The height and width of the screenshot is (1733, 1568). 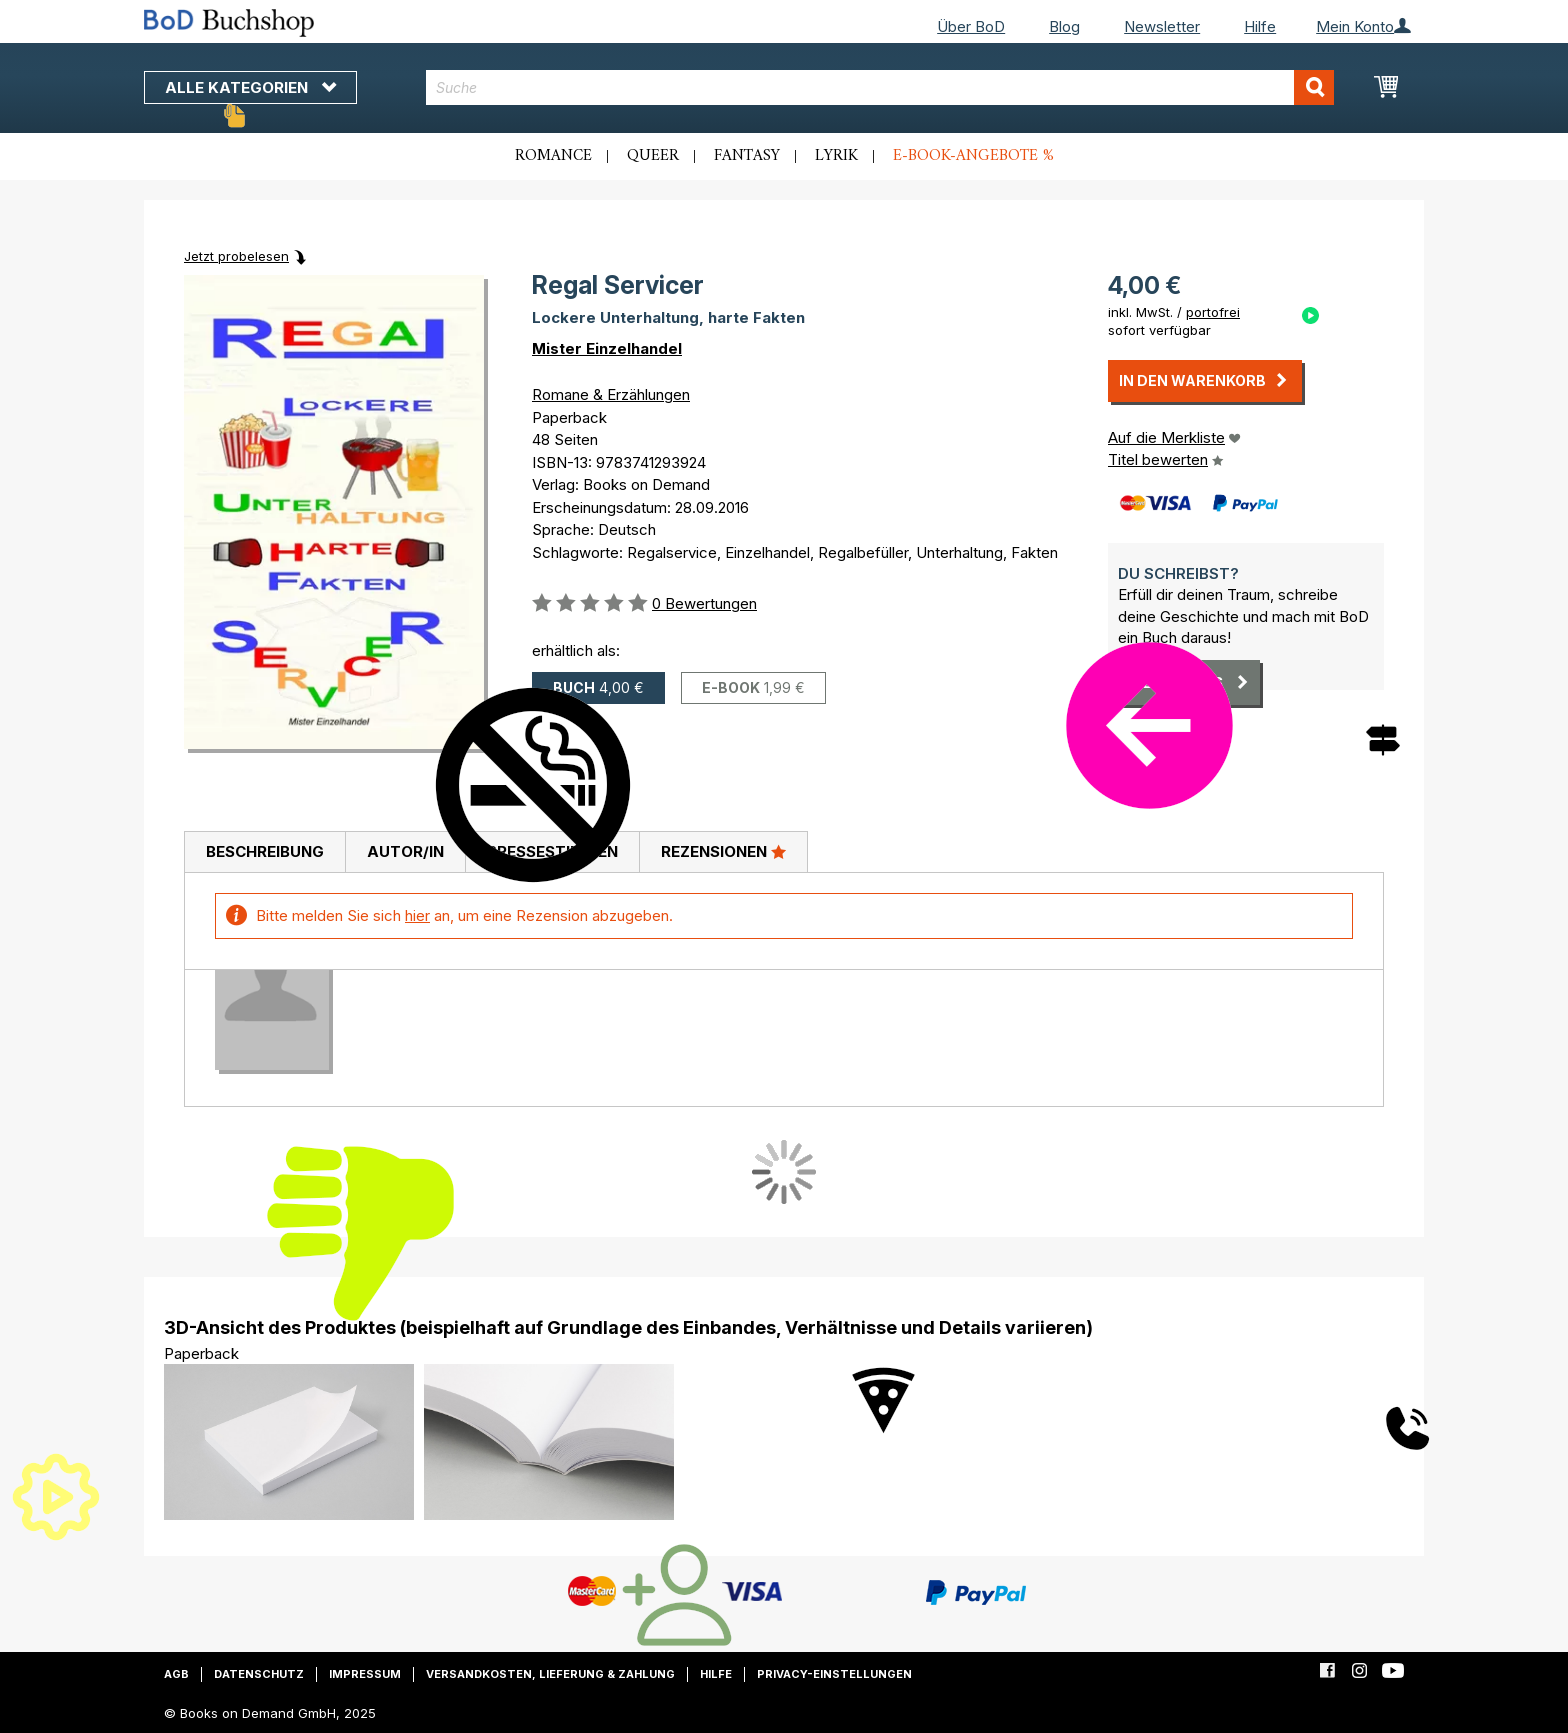 I want to click on view directions or navigation options, so click(x=1383, y=740).